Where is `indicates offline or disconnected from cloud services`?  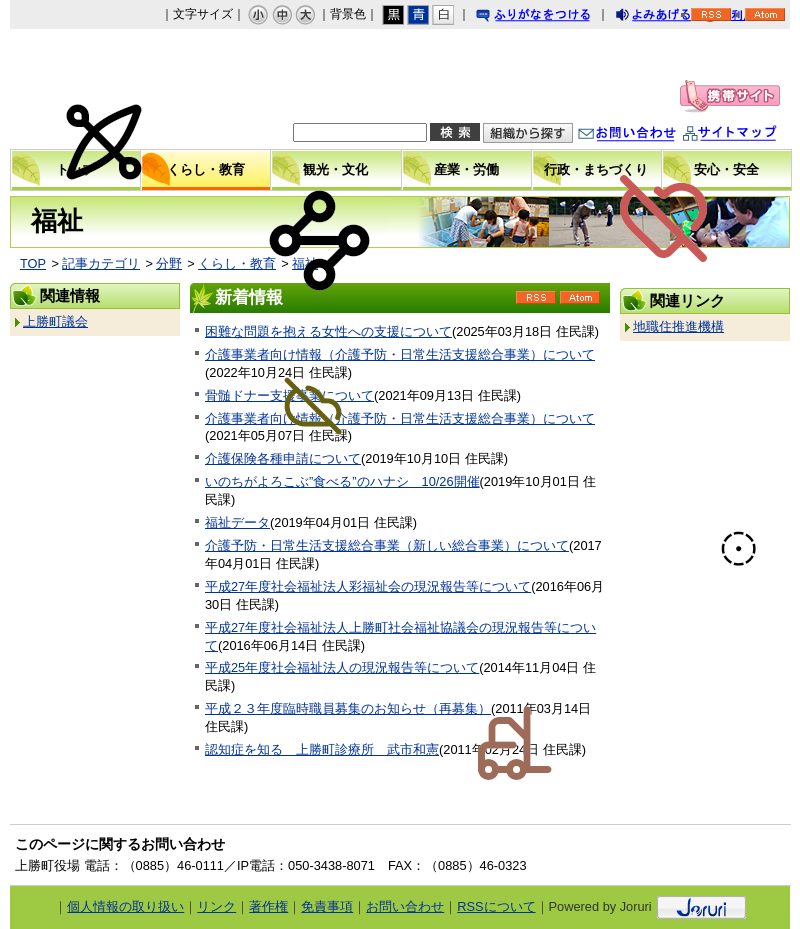 indicates offline or disconnected from cloud services is located at coordinates (313, 406).